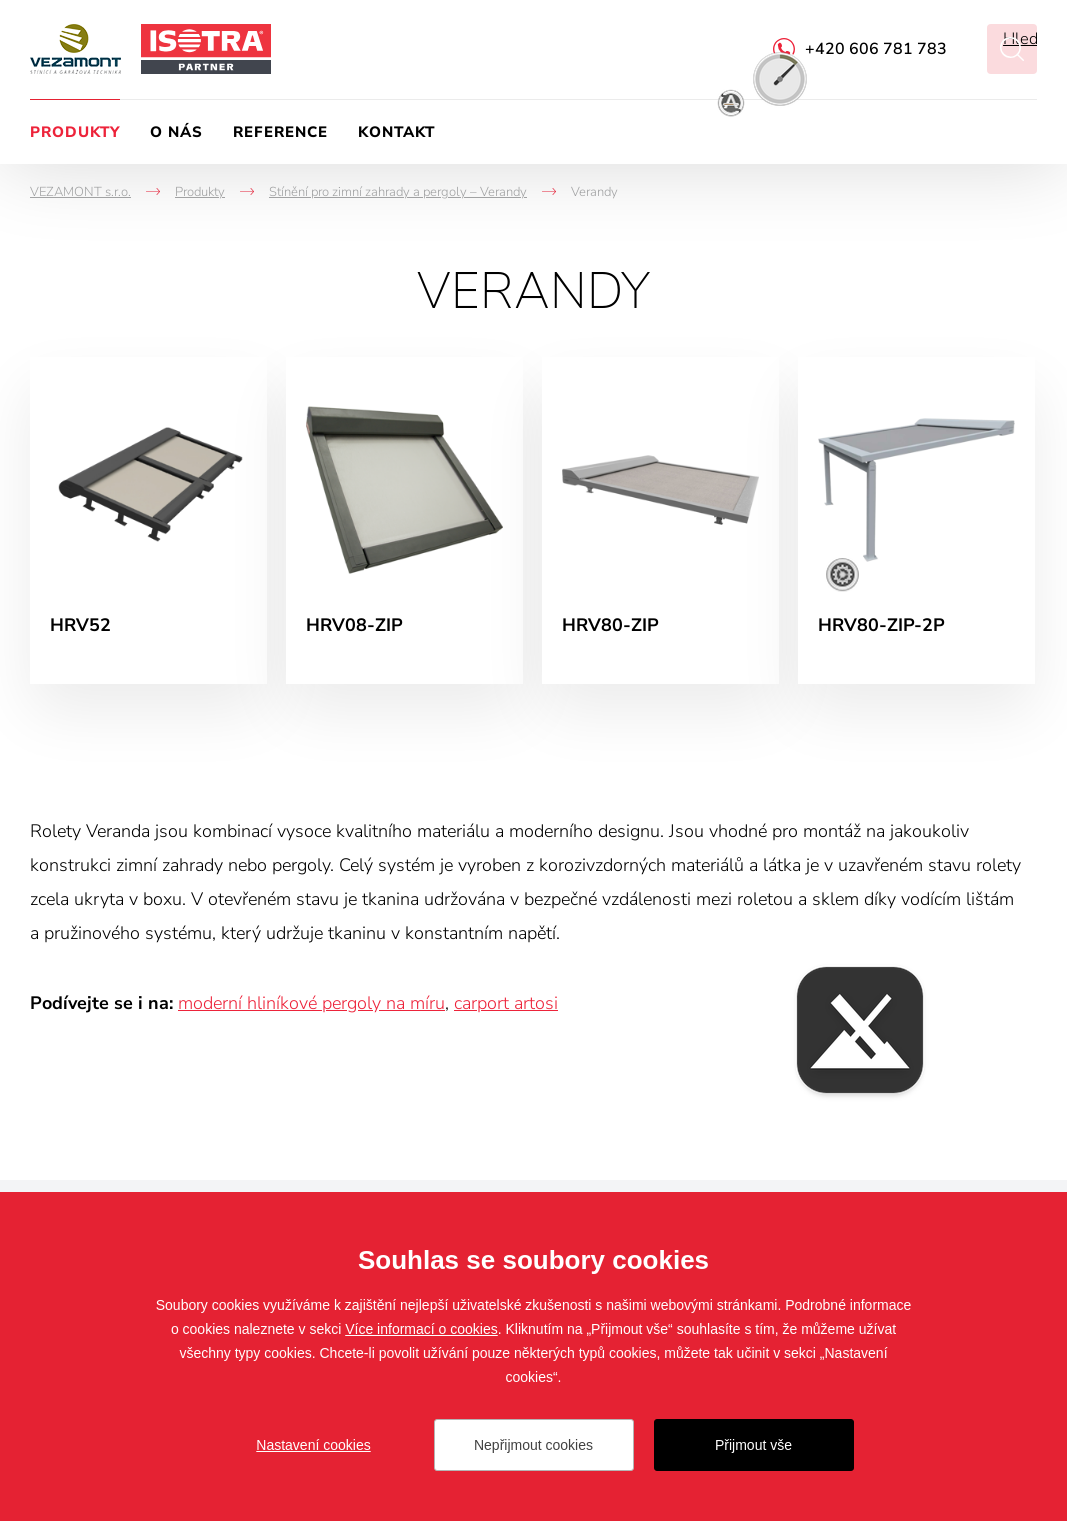 The width and height of the screenshot is (1067, 1521). What do you see at coordinates (731, 103) in the screenshot?
I see `open the software update manager` at bounding box center [731, 103].